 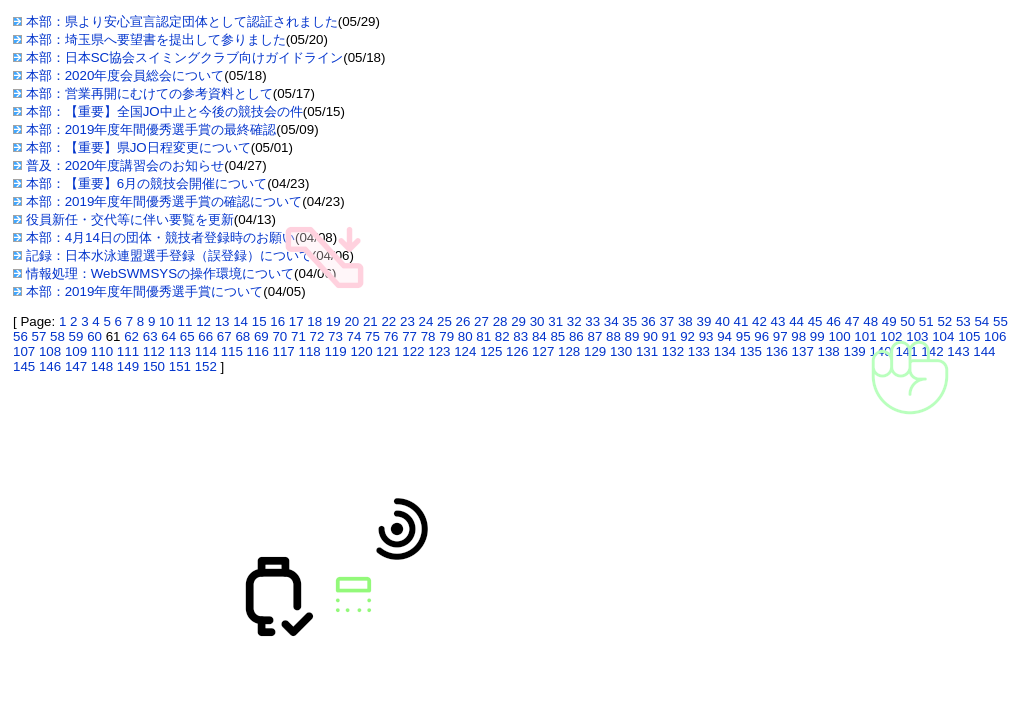 What do you see at coordinates (273, 596) in the screenshot?
I see `smartwatch successfully connected` at bounding box center [273, 596].